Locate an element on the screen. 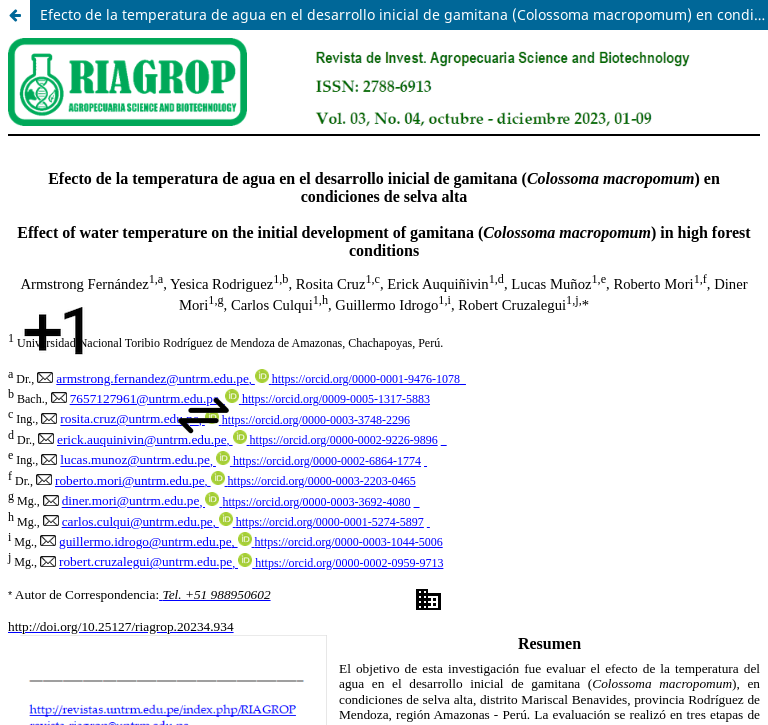 The height and width of the screenshot is (725, 768). switch or swap between two items is located at coordinates (203, 415).